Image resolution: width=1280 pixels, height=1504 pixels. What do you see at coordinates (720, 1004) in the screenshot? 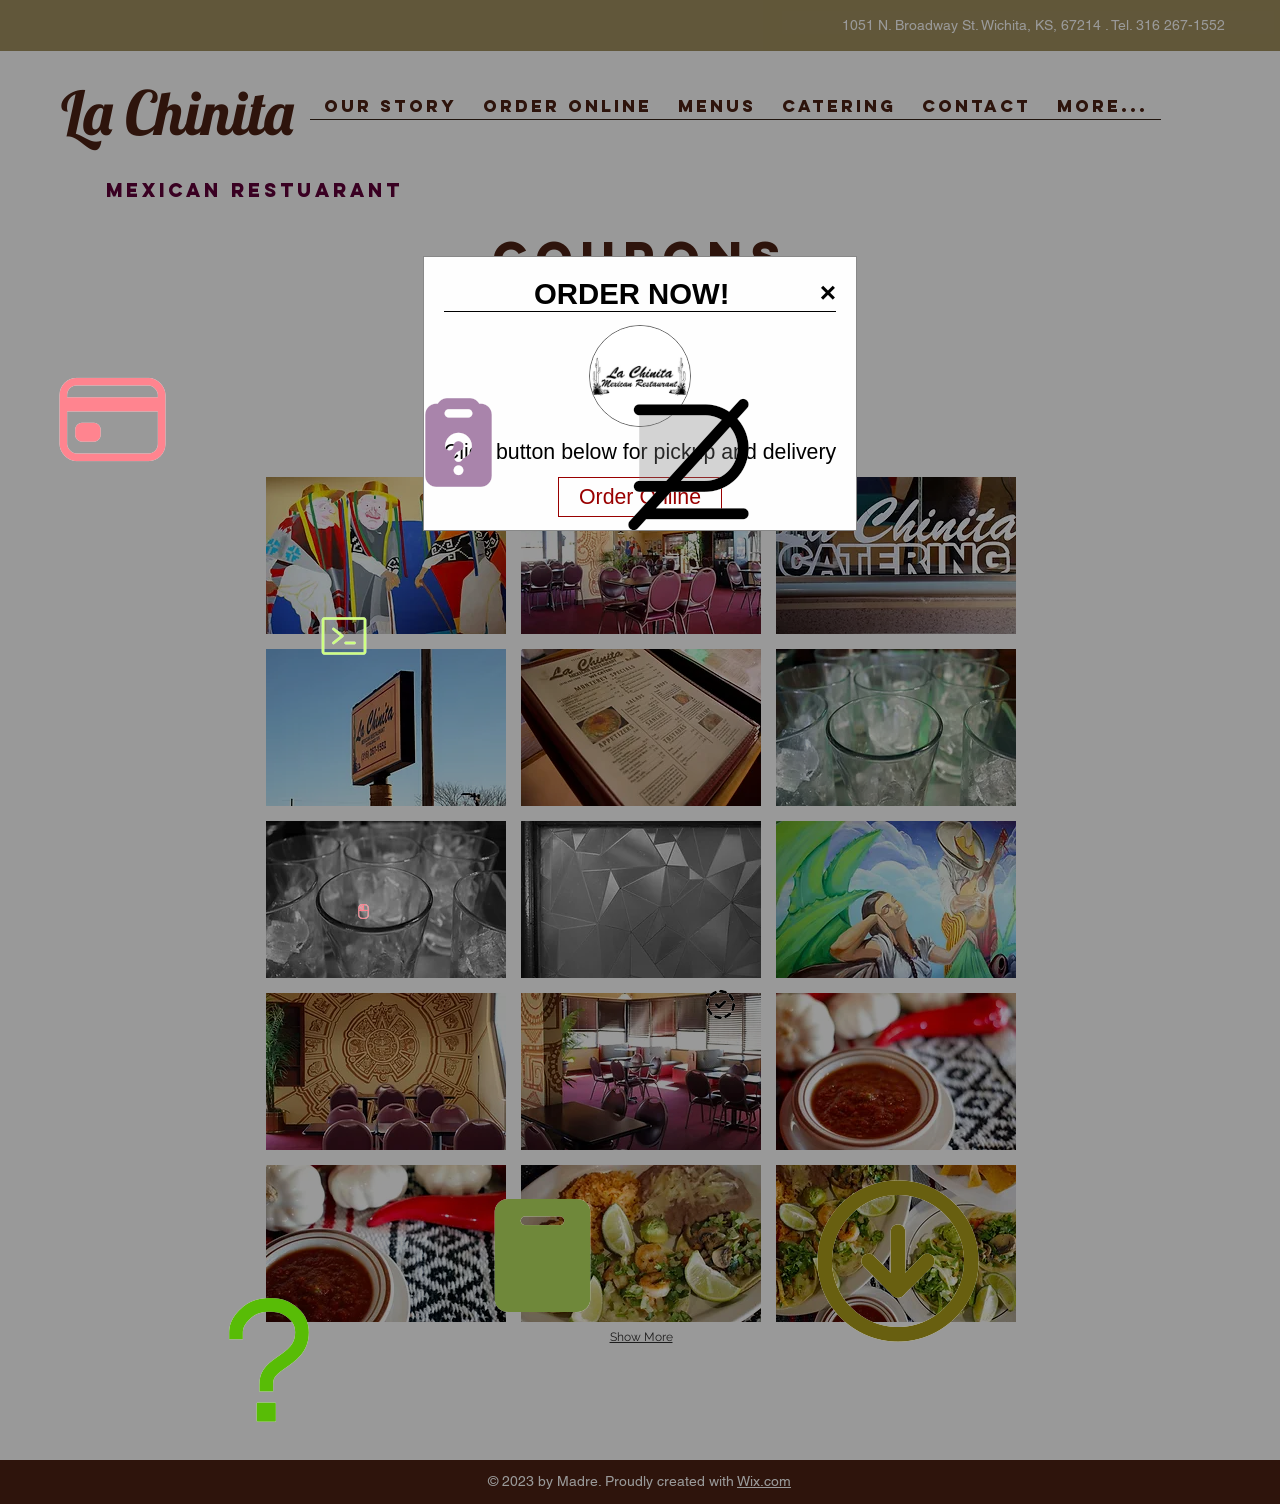
I see `mark task as complete` at bounding box center [720, 1004].